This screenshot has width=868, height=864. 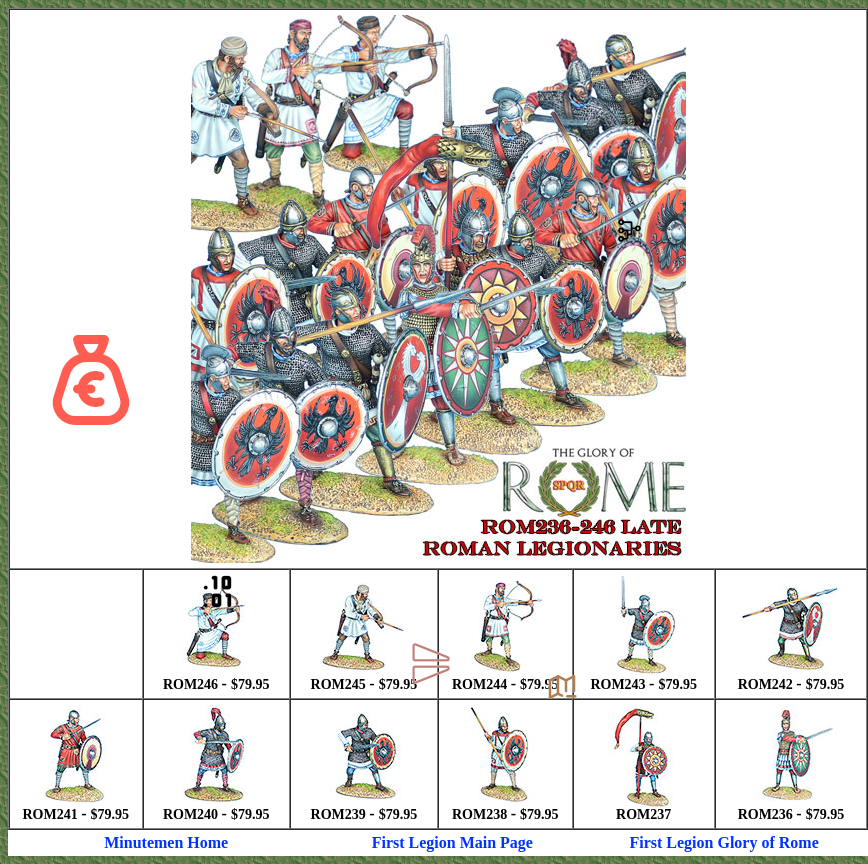 I want to click on flip image vertically, so click(x=429, y=663).